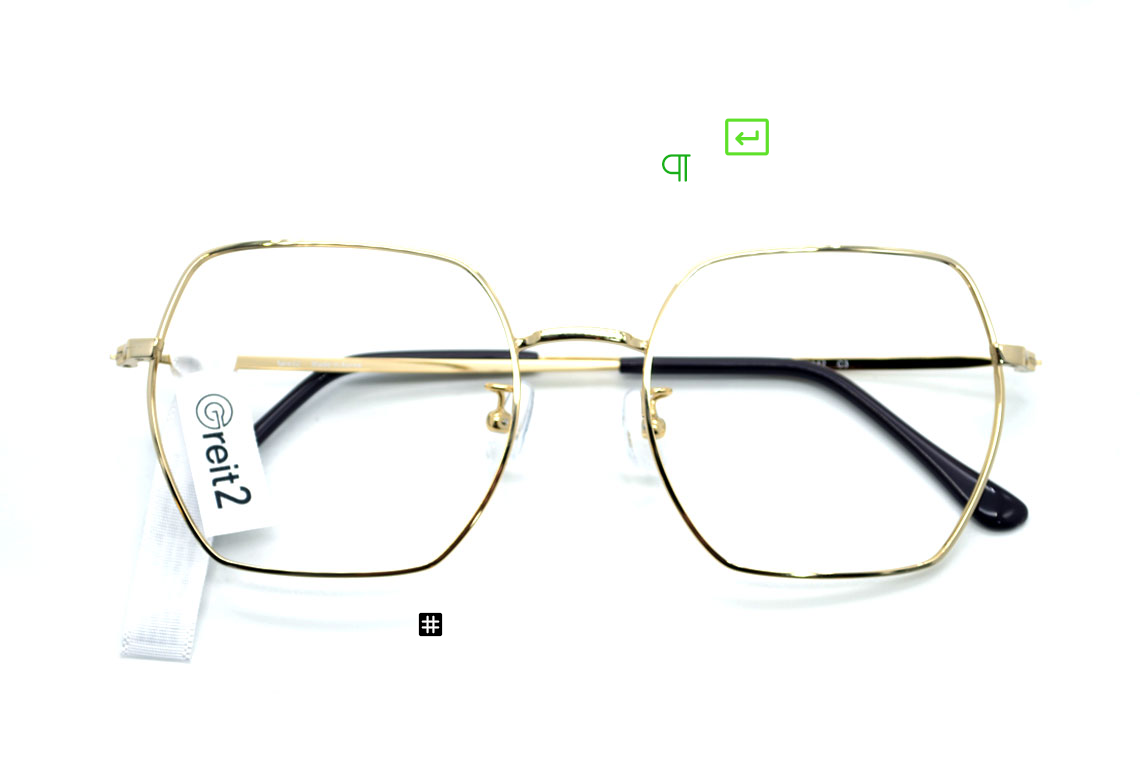 Image resolution: width=1140 pixels, height=760 pixels. Describe the element at coordinates (430, 624) in the screenshot. I see `add or browse hashtags` at that location.